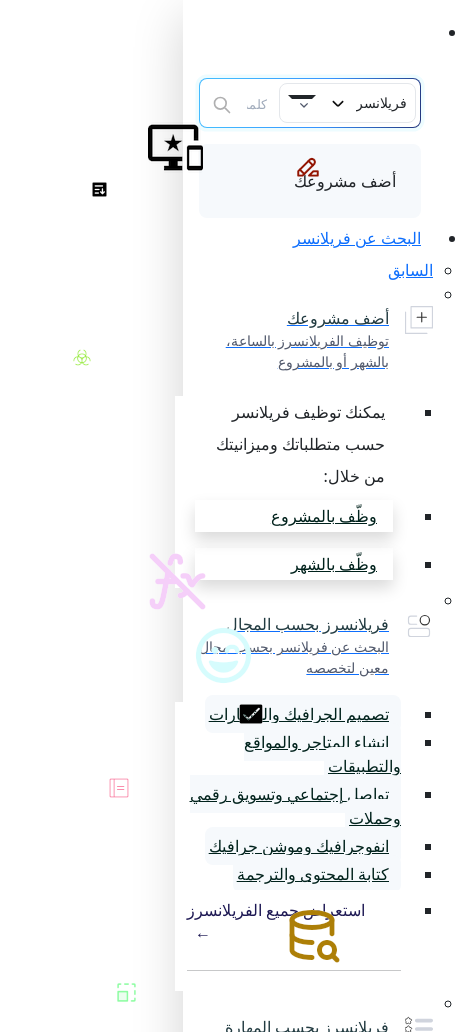 The width and height of the screenshot is (466, 1032). I want to click on confirm or submit an action, so click(251, 714).